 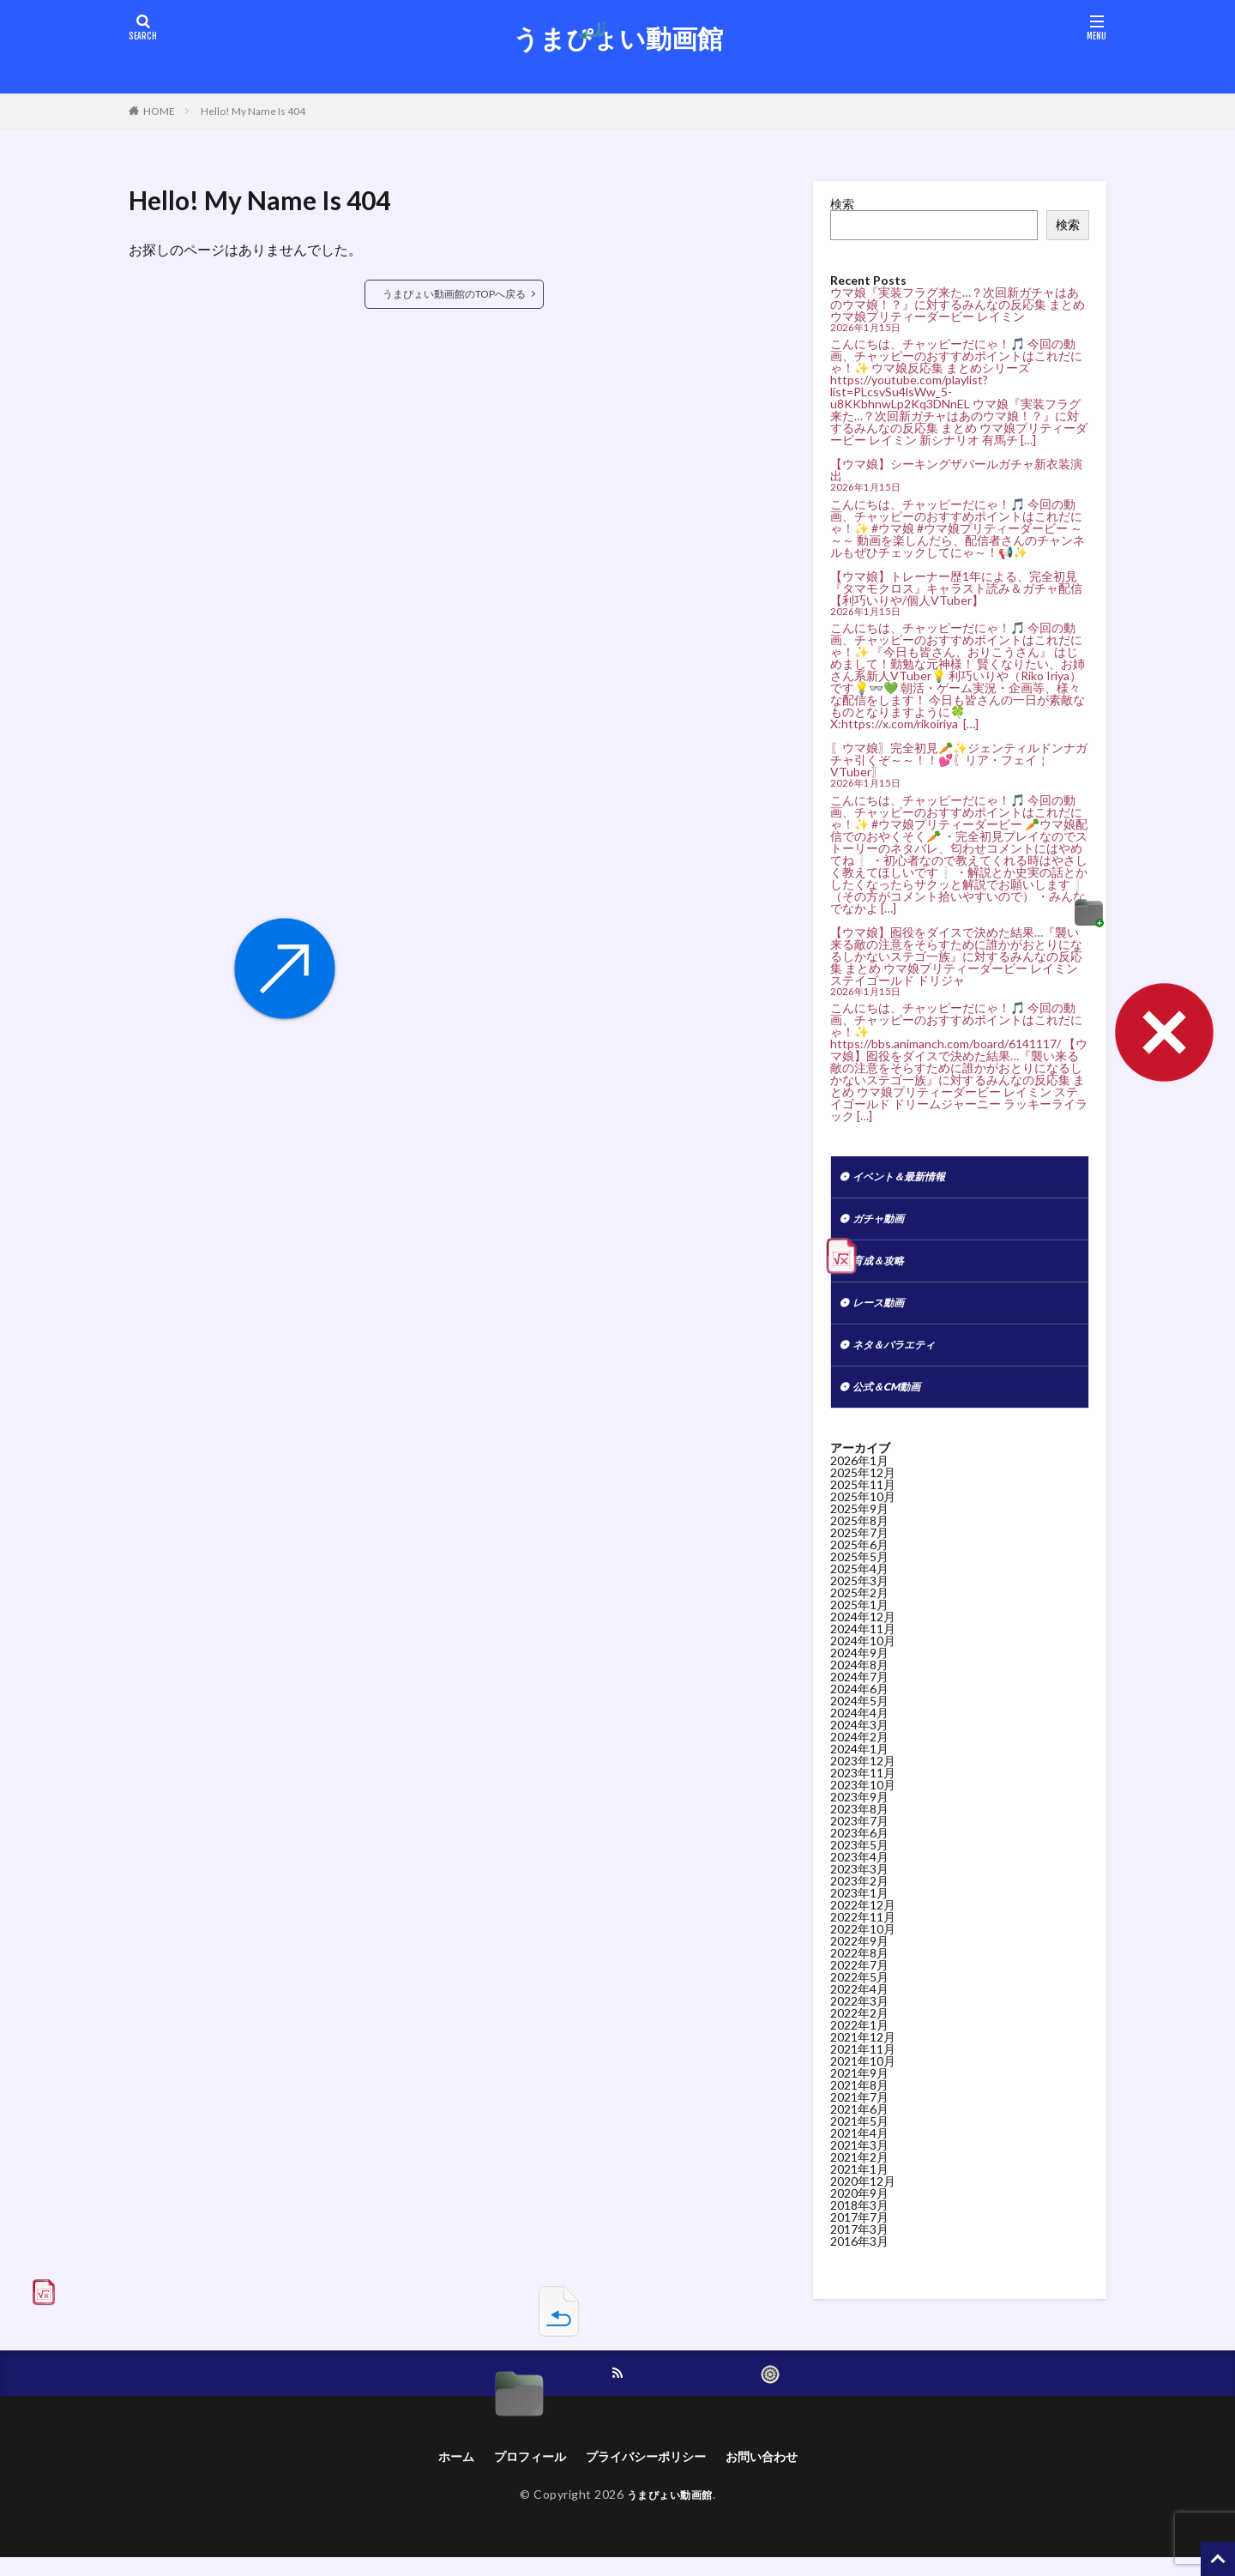 What do you see at coordinates (558, 2311) in the screenshot?
I see `revert document to previous version` at bounding box center [558, 2311].